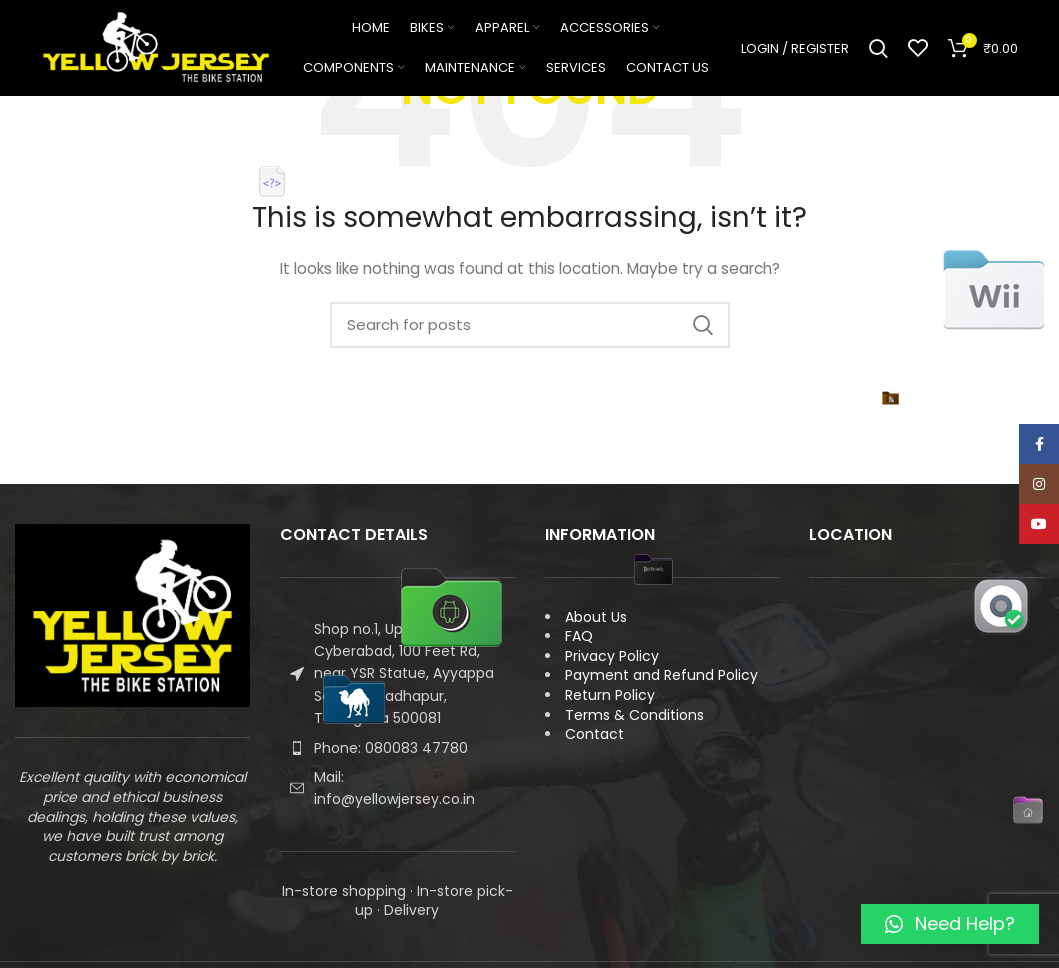  Describe the element at coordinates (354, 701) in the screenshot. I see `folder containing perl scripts or projects` at that location.